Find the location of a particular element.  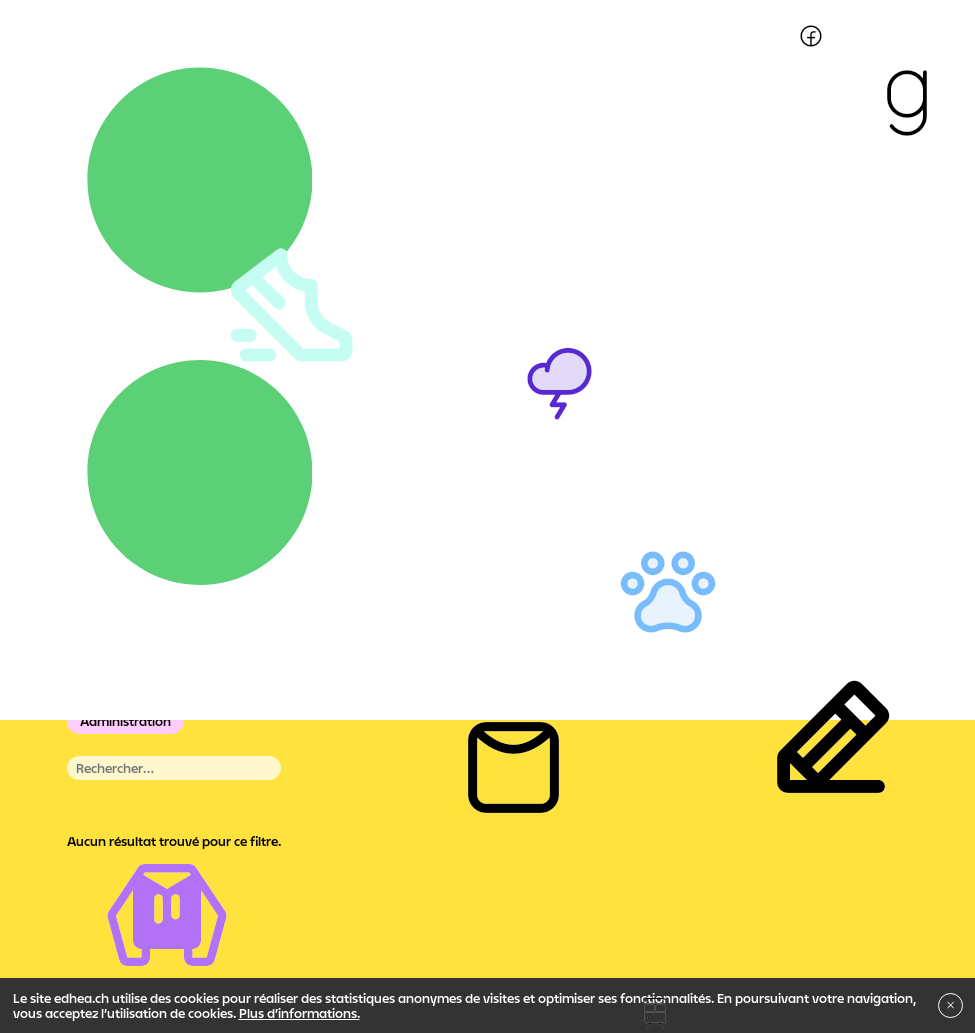

indicates thunderstorm or severe weather conditions is located at coordinates (559, 382).